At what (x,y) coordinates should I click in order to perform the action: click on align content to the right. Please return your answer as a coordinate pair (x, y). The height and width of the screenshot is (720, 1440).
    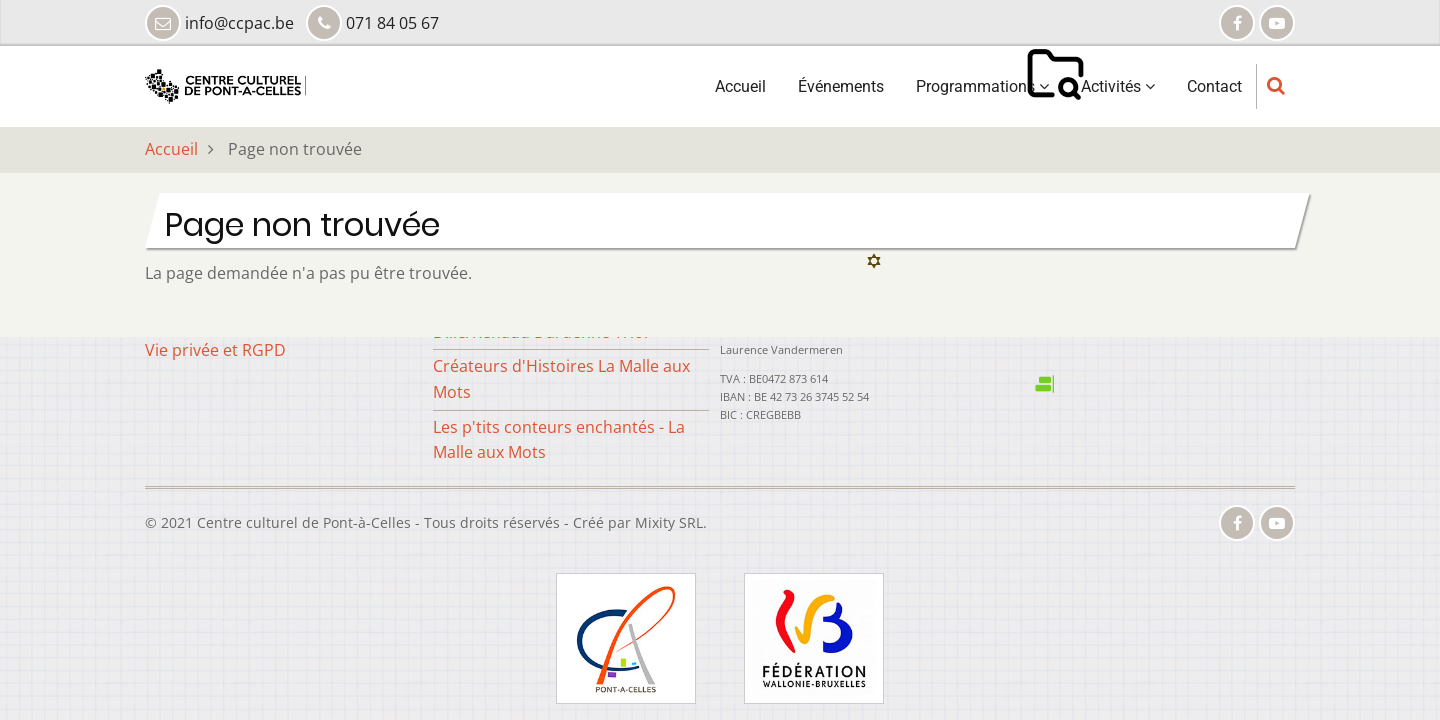
    Looking at the image, I should click on (1045, 384).